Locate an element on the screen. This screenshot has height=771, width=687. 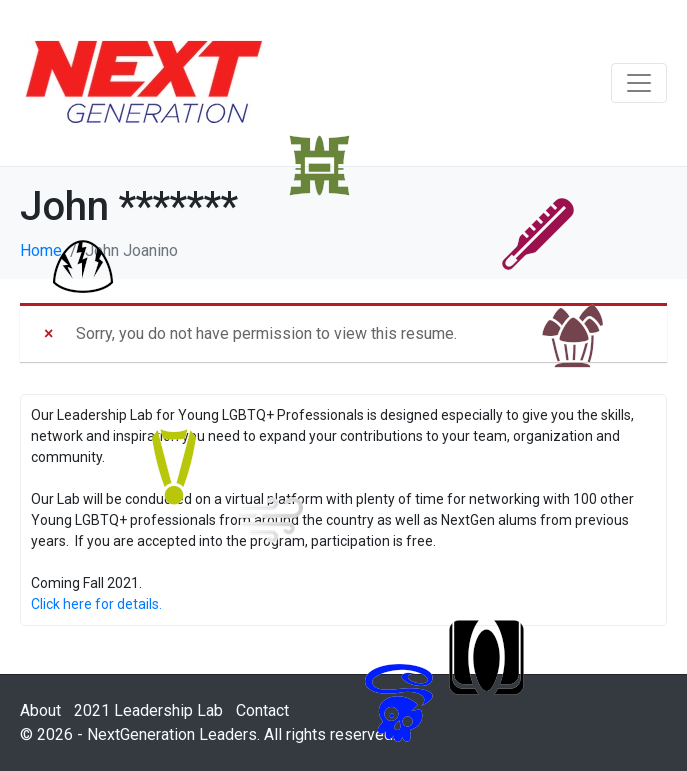
abstract game element or power-up icon is located at coordinates (319, 165).